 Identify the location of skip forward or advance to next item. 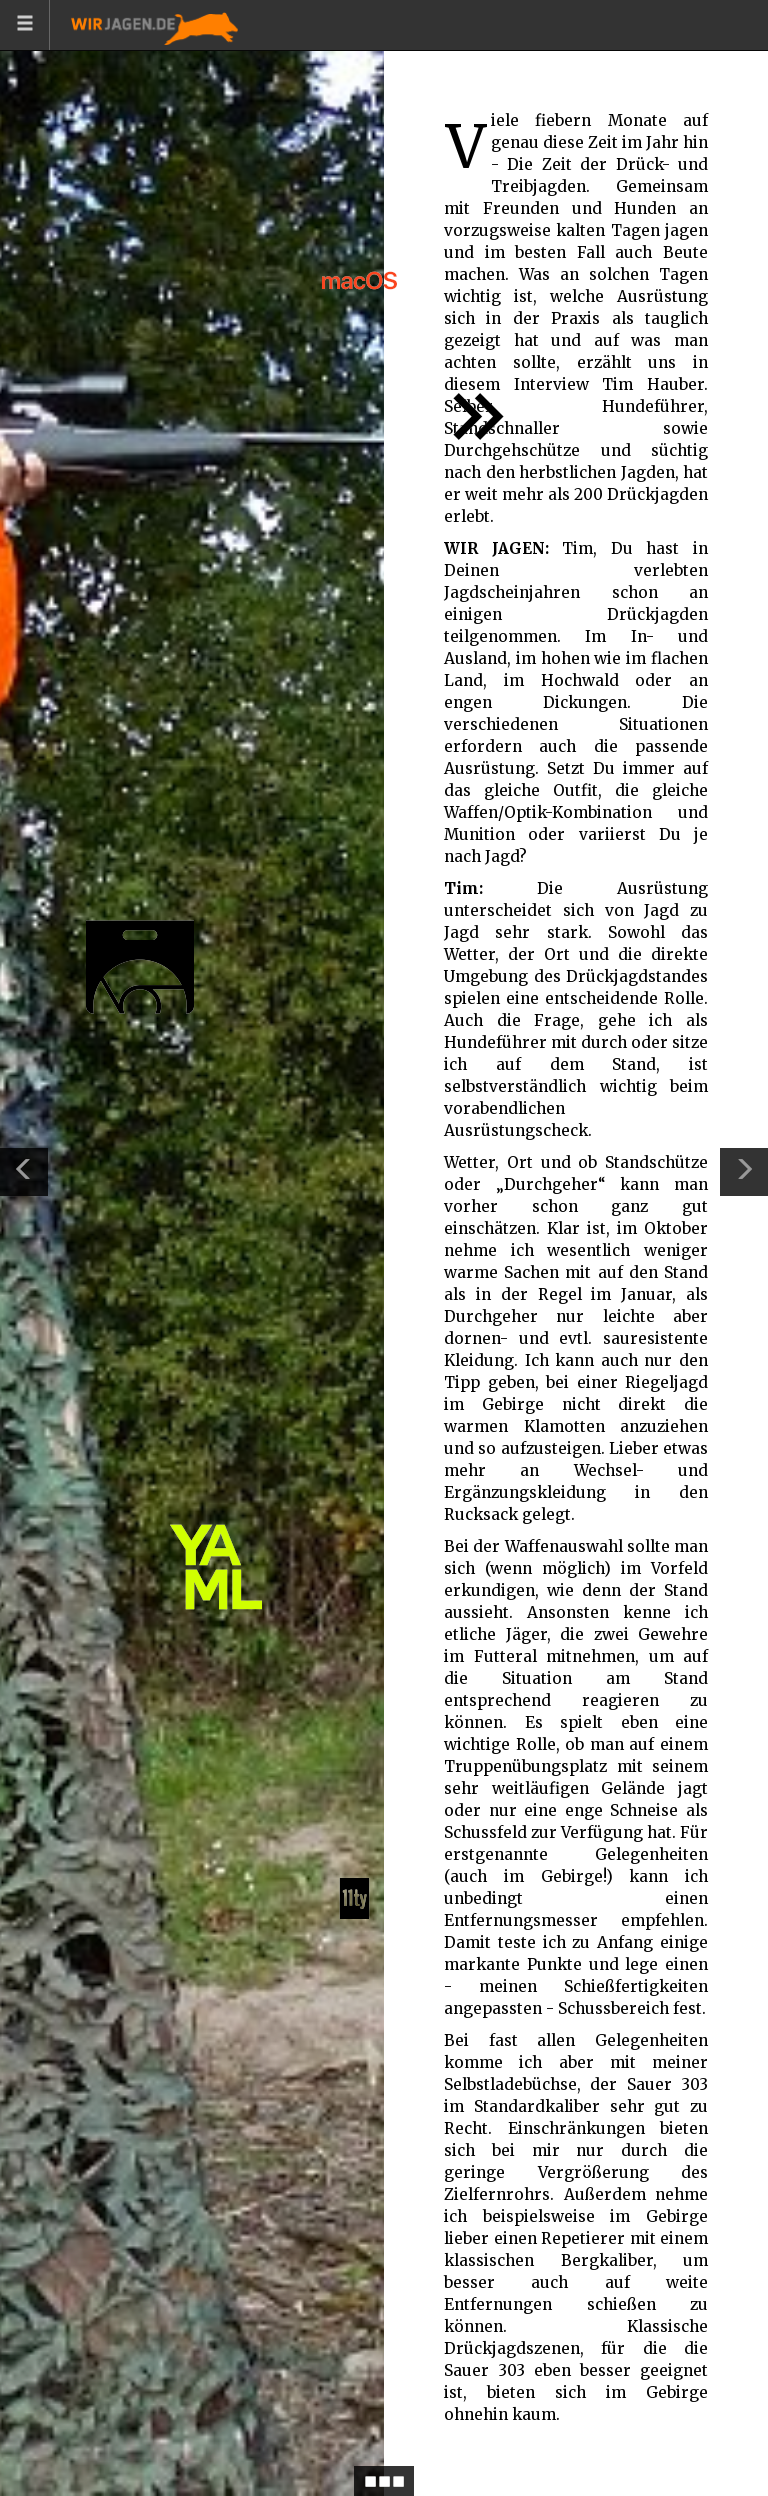
(476, 416).